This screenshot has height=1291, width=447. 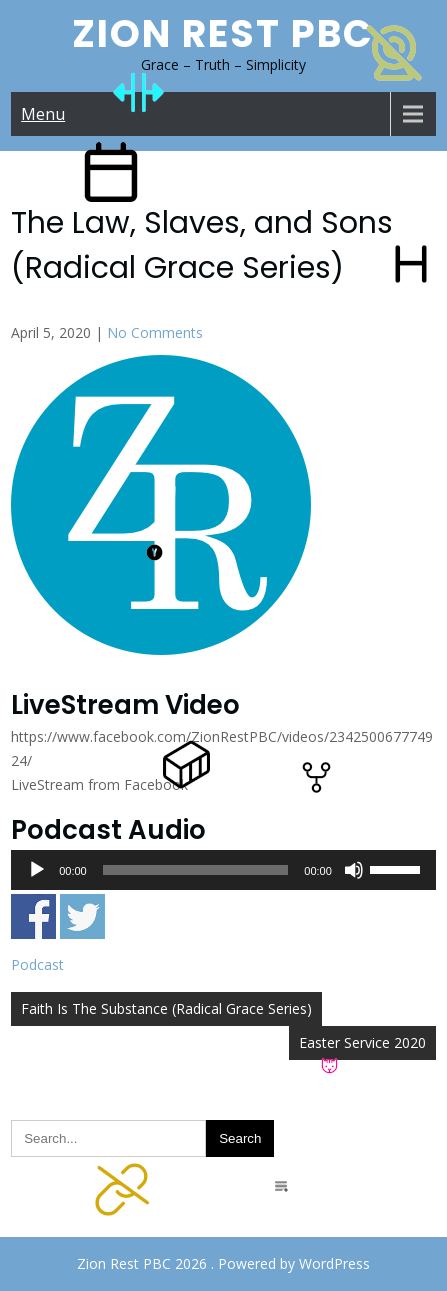 I want to click on indicates items or options starting with the letter Y, so click(x=154, y=552).